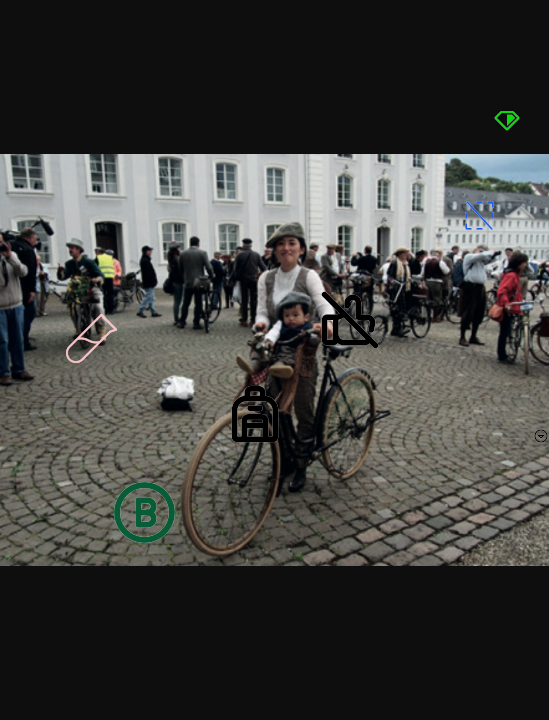 Image resolution: width=549 pixels, height=720 pixels. Describe the element at coordinates (350, 320) in the screenshot. I see `like feature is disabled` at that location.